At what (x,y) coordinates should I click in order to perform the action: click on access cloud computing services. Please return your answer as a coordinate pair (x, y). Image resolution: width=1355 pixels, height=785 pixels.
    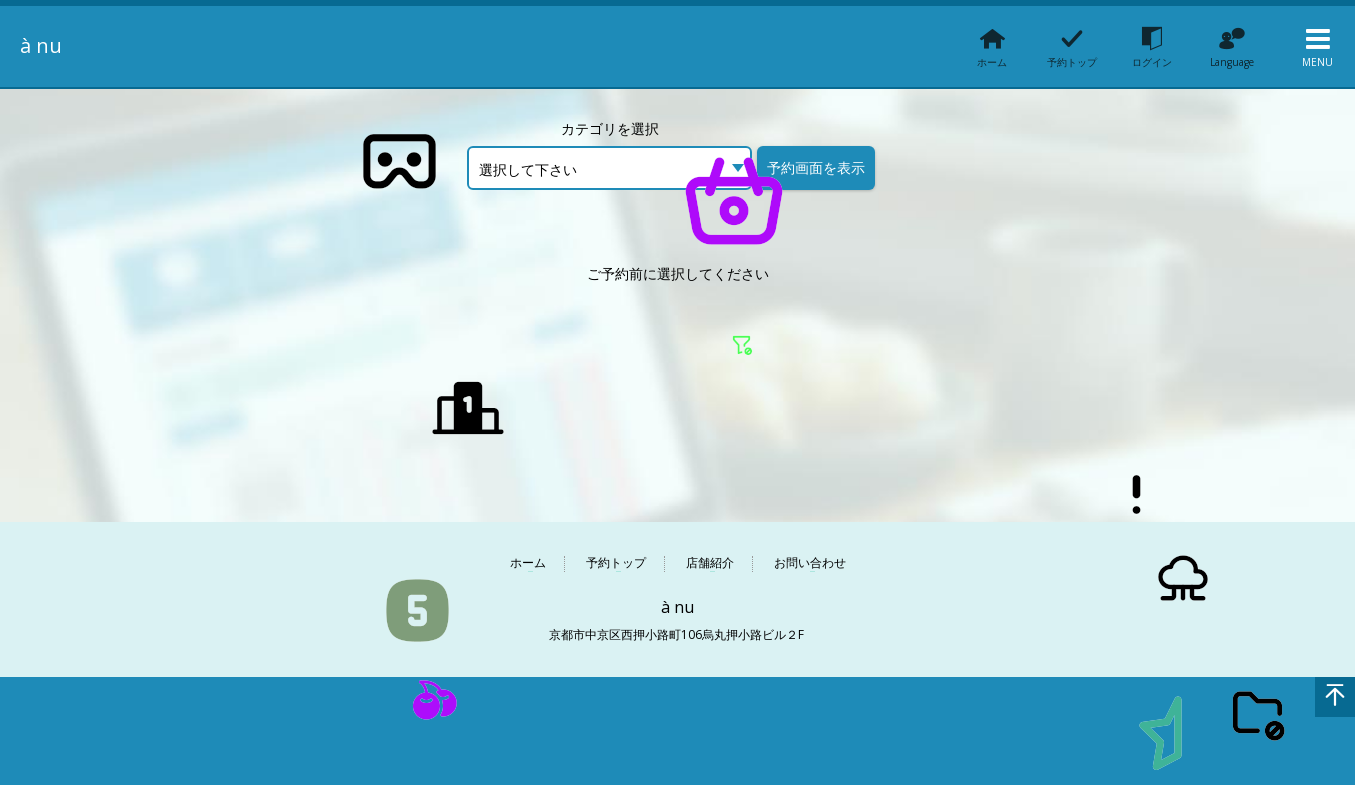
    Looking at the image, I should click on (1183, 578).